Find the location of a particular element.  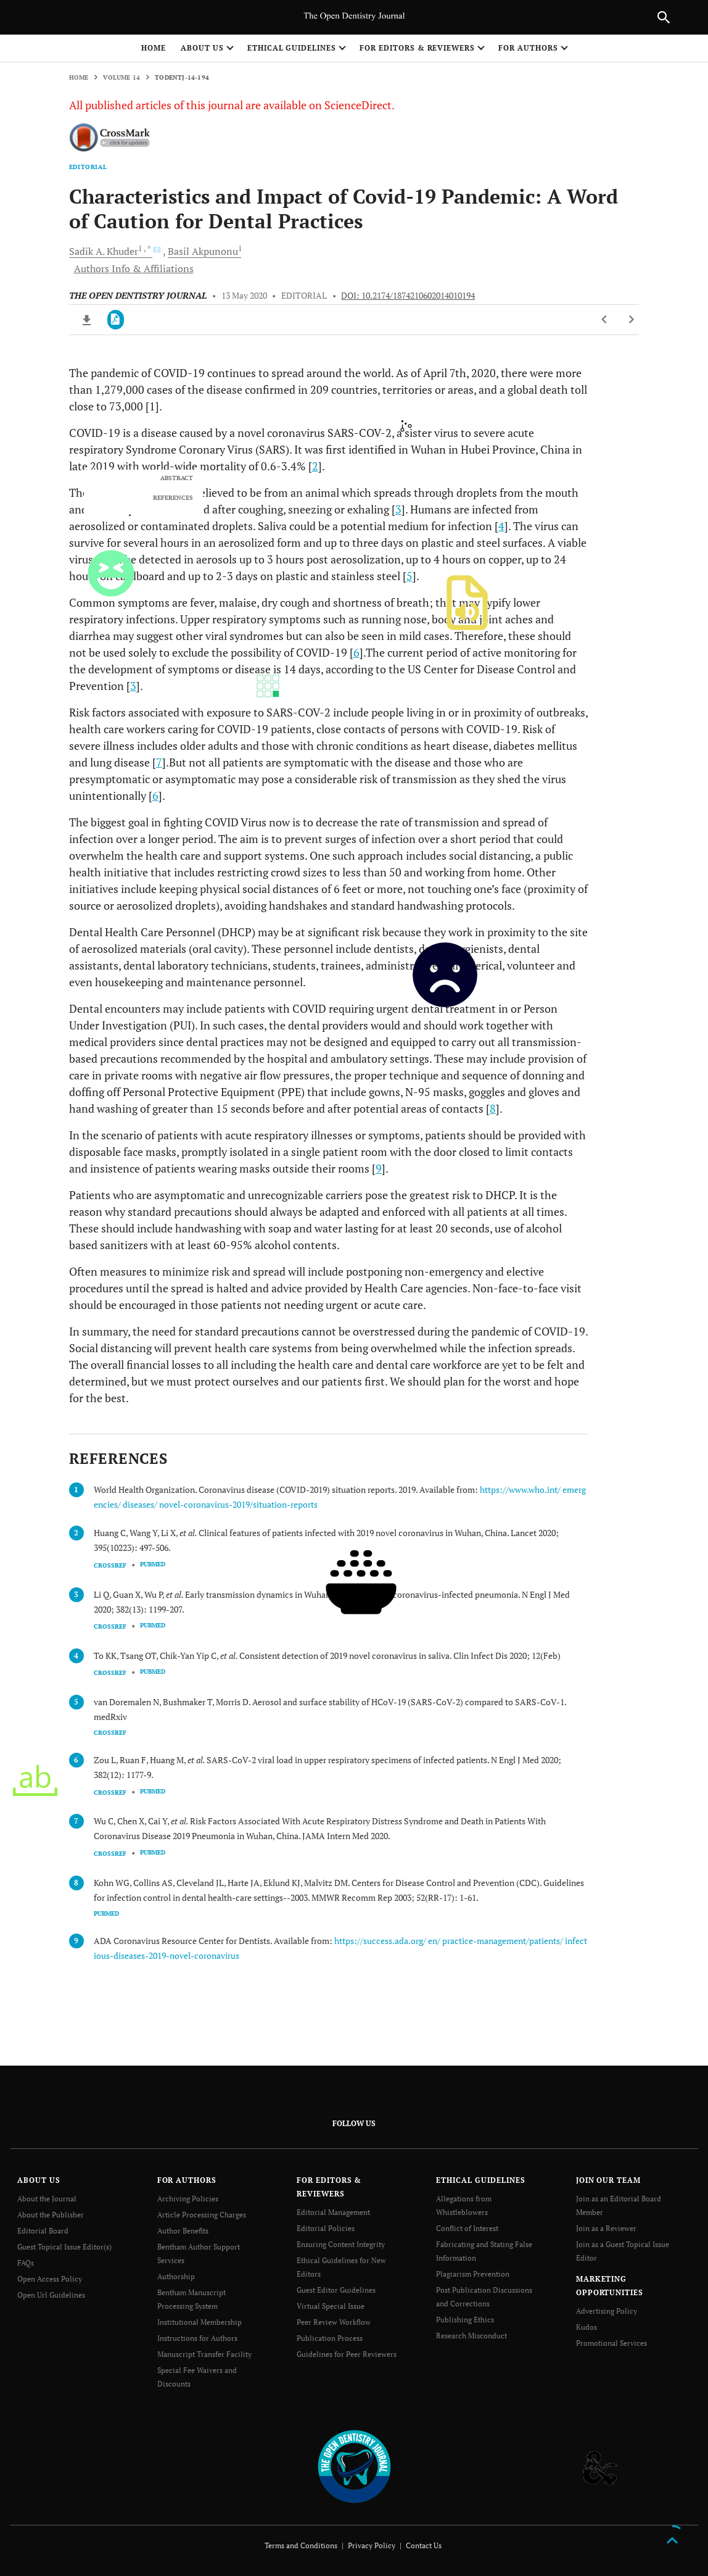

indicate negative feedback or dissatisfaction is located at coordinates (445, 974).